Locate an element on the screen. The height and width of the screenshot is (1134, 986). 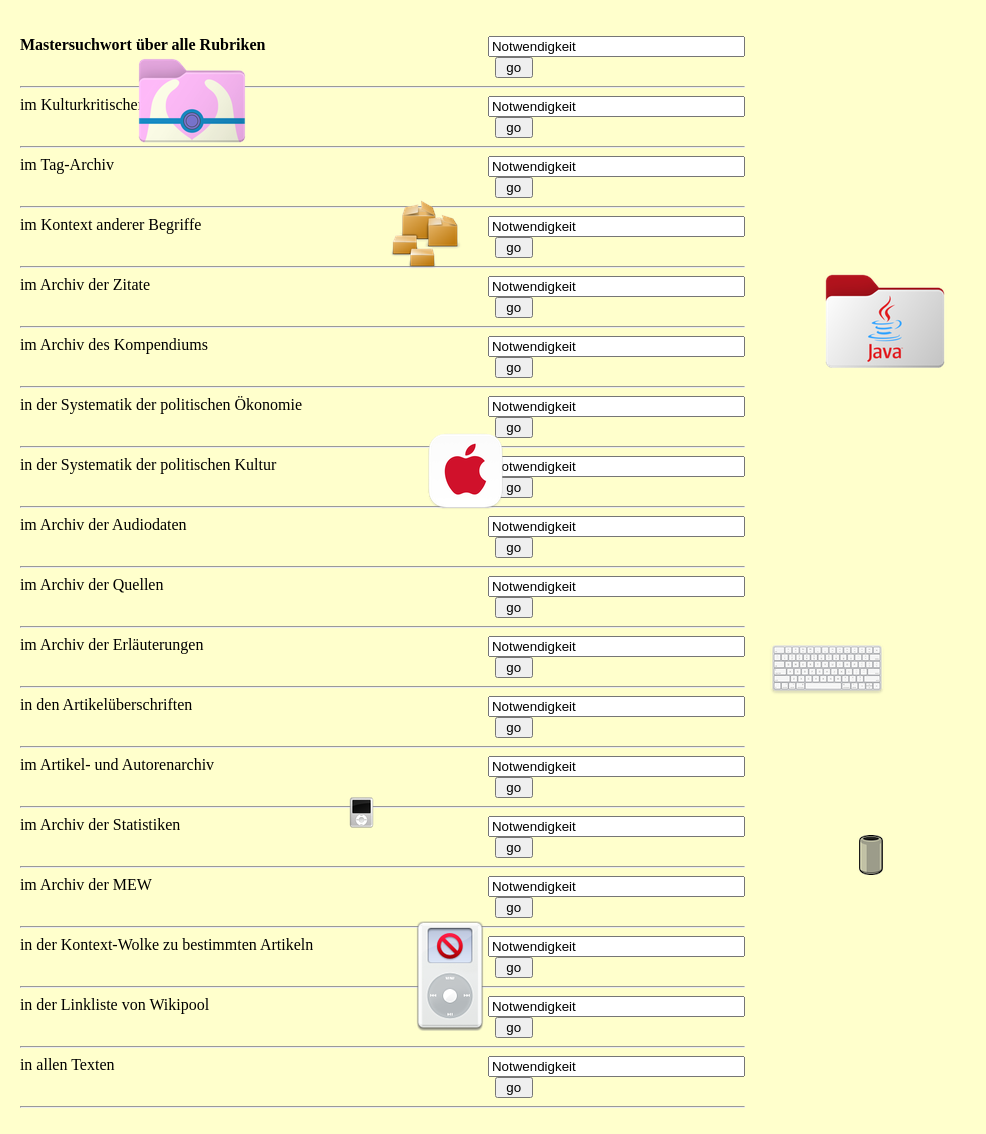
iPod device not connected or unavailable is located at coordinates (450, 976).